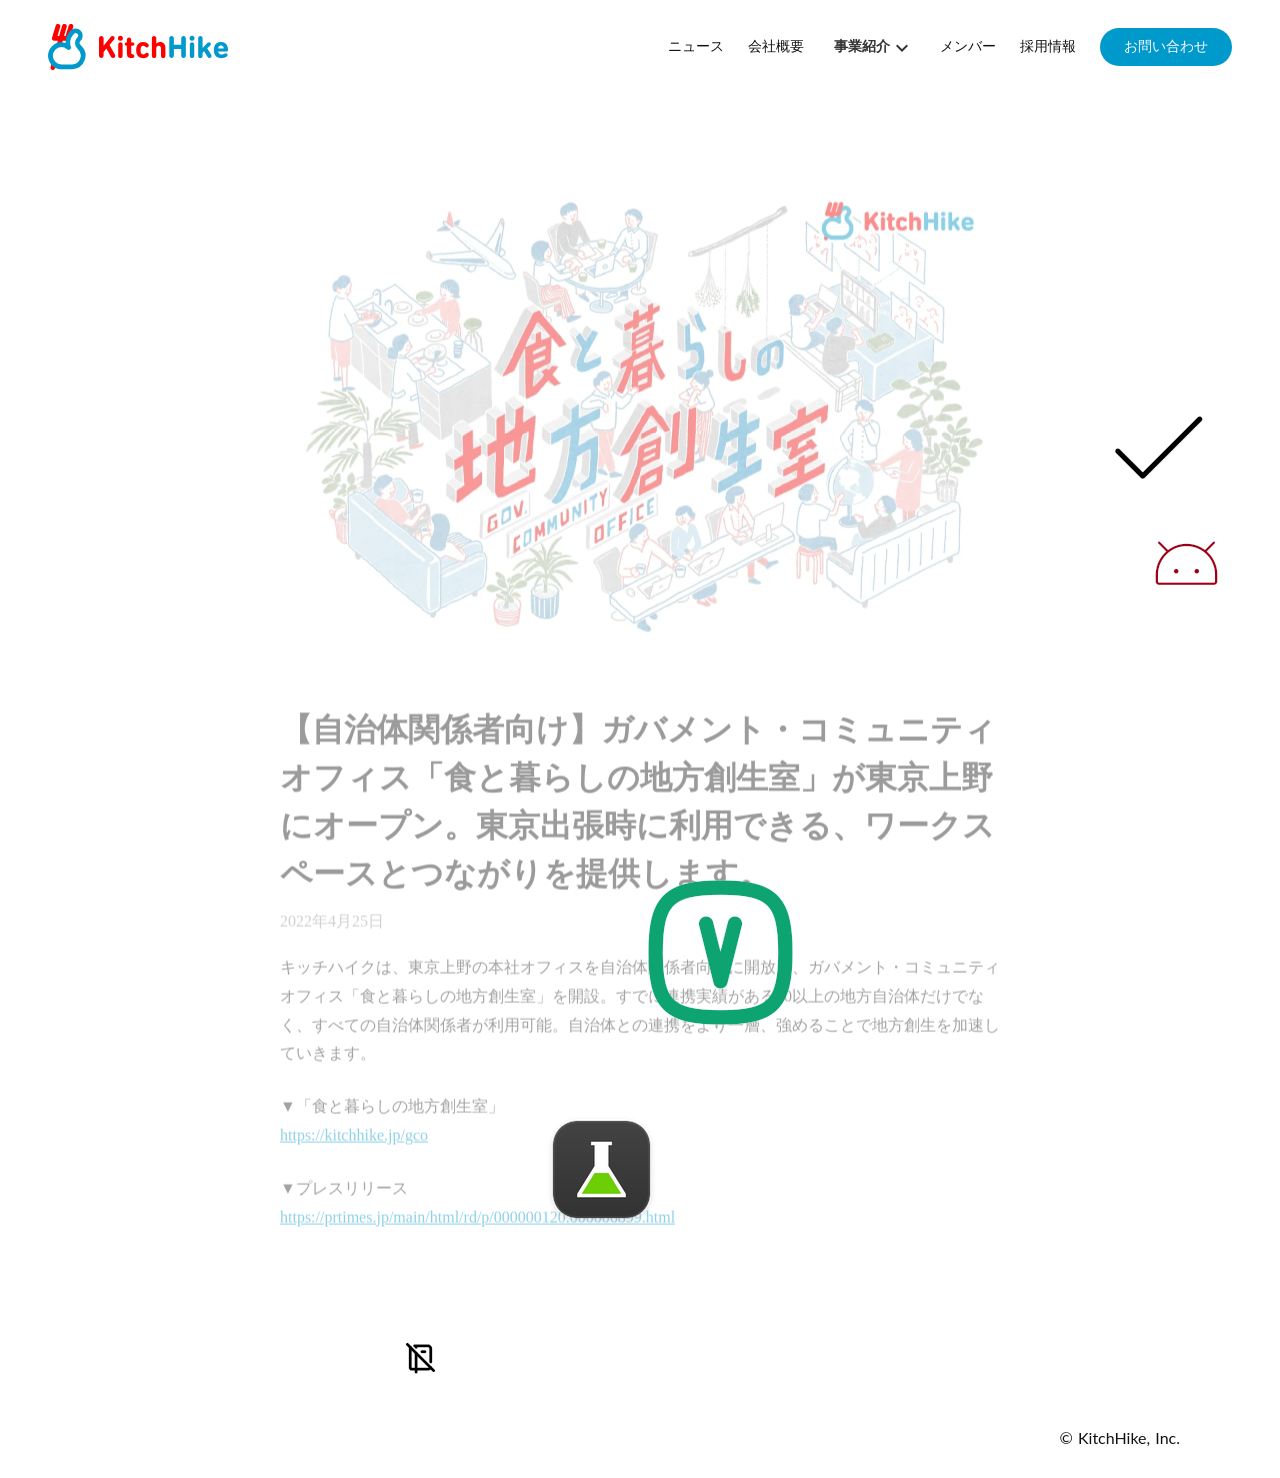 The height and width of the screenshot is (1478, 1280). I want to click on indicates a "v" label or category tag, so click(720, 952).